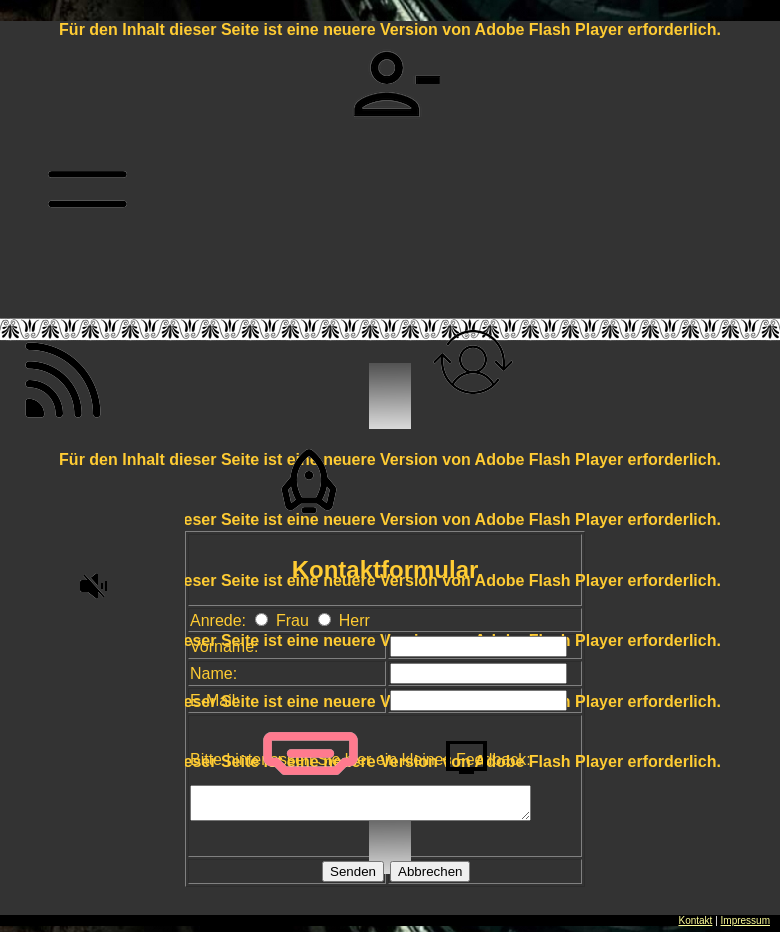 This screenshot has height=932, width=780. Describe the element at coordinates (309, 483) in the screenshot. I see `launch or deploy an application` at that location.